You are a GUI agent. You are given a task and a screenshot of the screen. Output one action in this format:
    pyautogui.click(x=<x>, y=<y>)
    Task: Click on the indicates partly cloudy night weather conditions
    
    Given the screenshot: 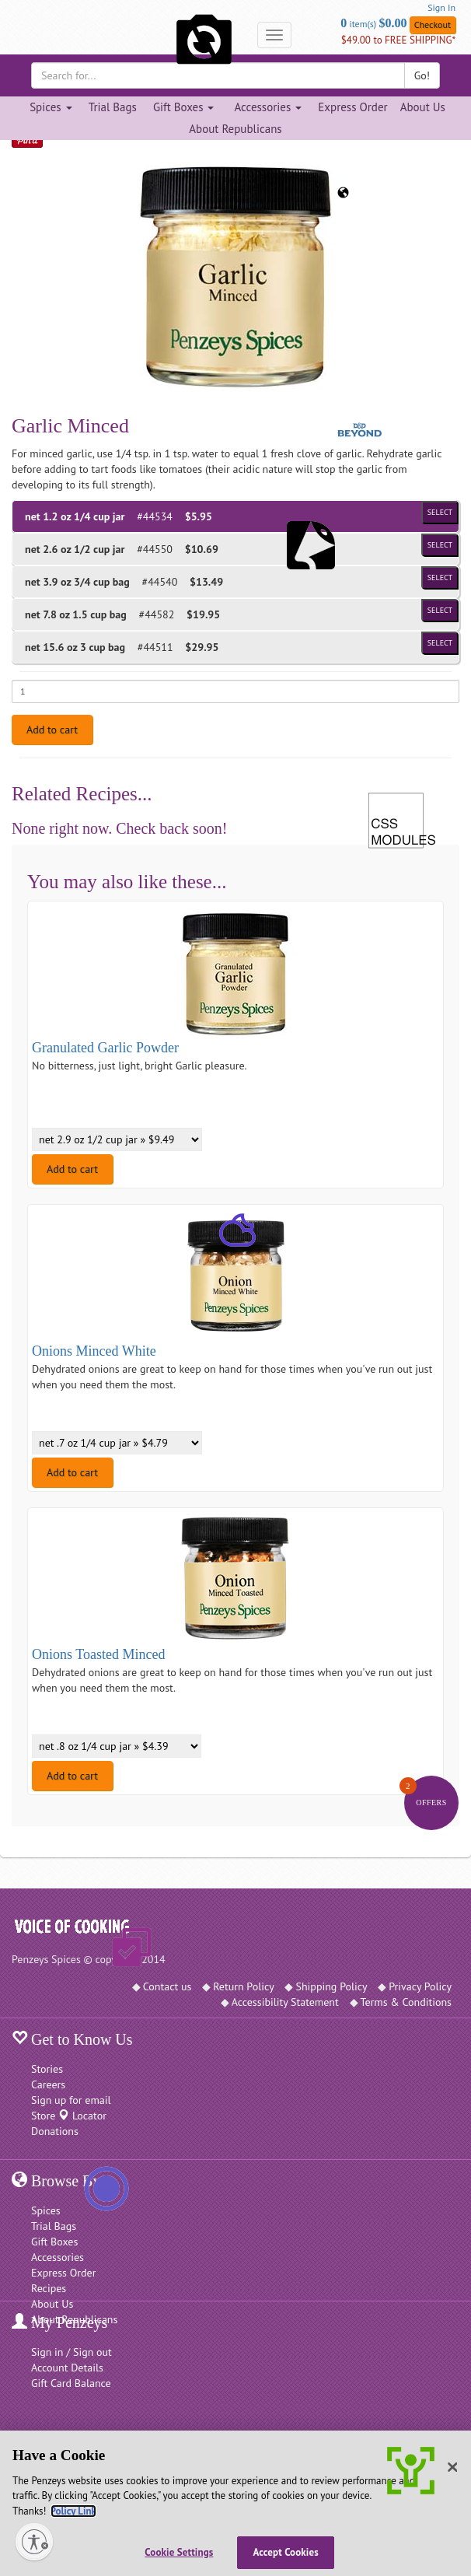 What is the action you would take?
    pyautogui.click(x=237, y=1231)
    